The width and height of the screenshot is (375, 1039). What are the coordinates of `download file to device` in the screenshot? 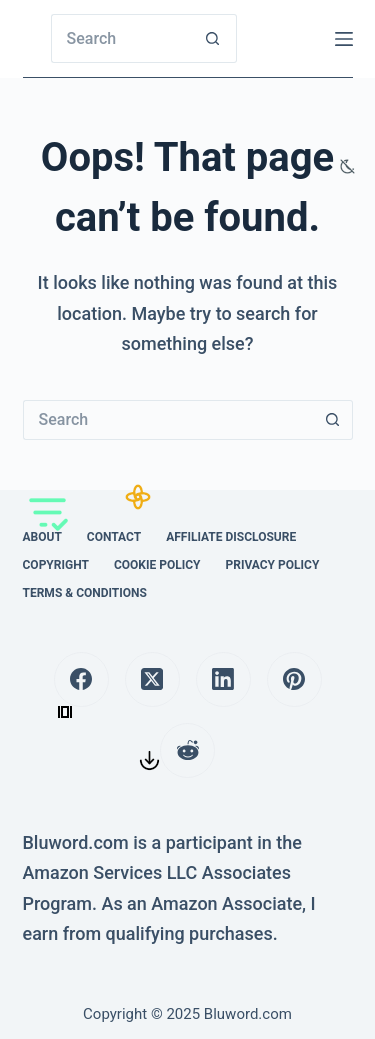 It's located at (149, 760).